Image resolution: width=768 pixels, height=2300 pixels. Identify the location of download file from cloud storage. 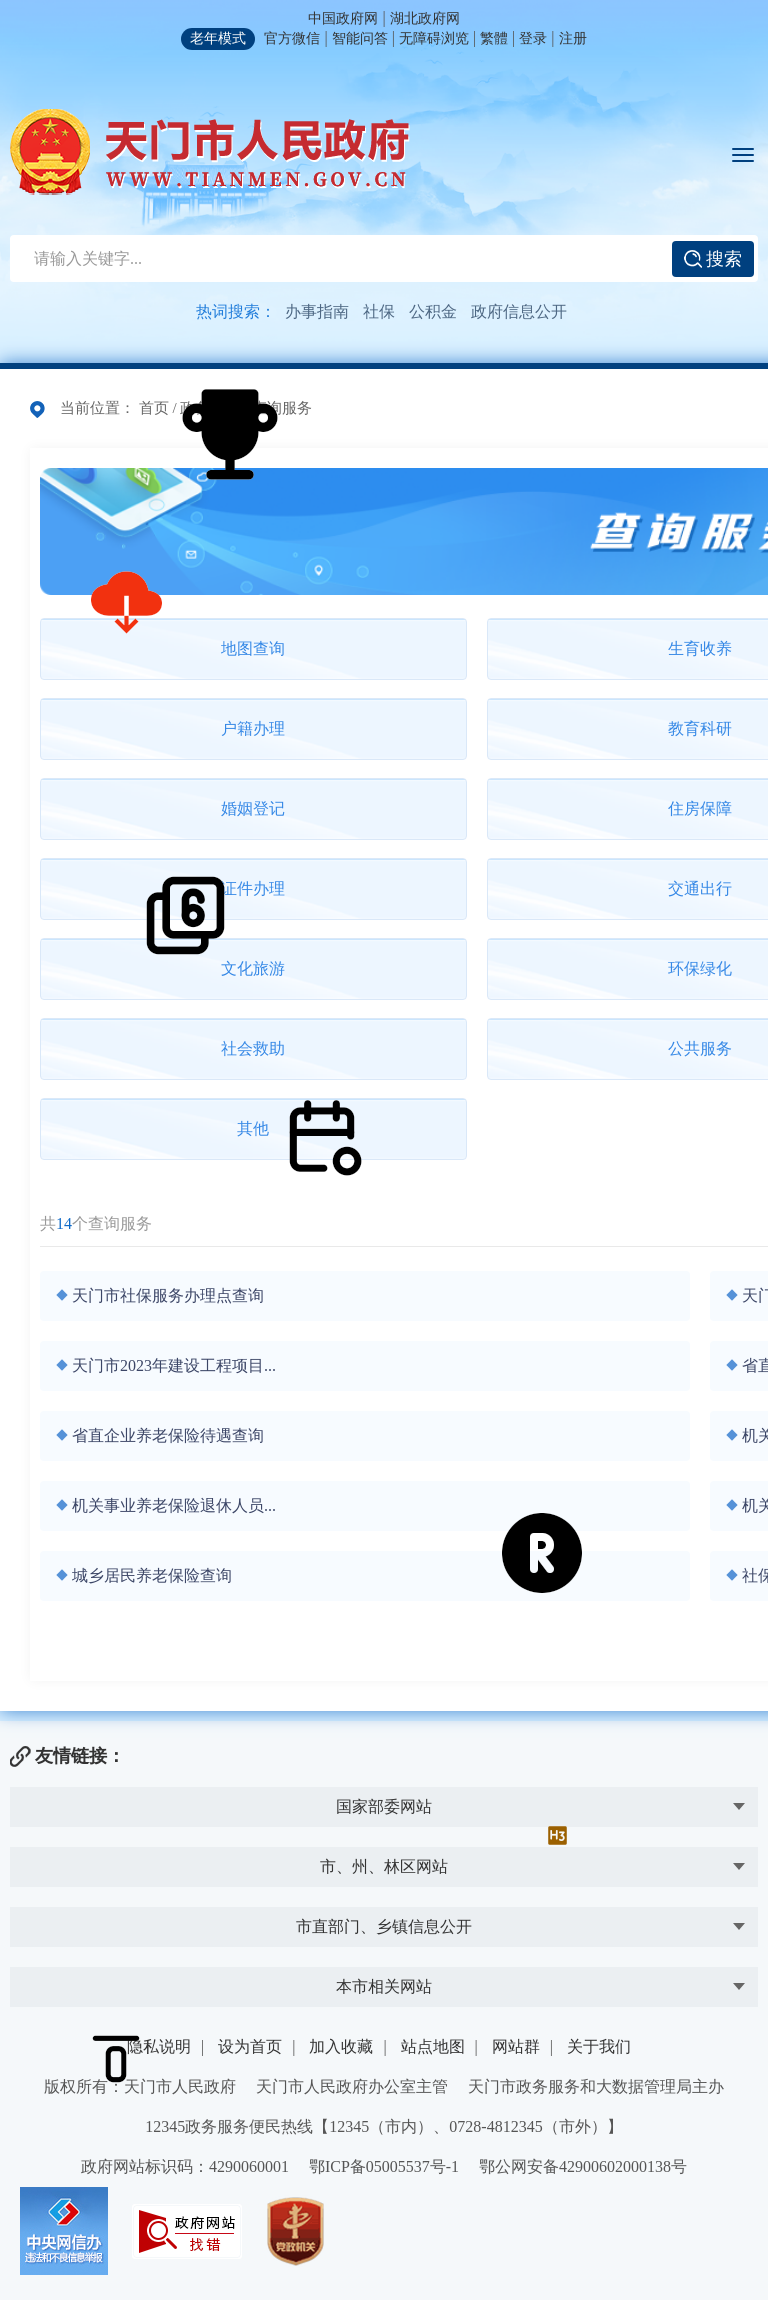
(126, 602).